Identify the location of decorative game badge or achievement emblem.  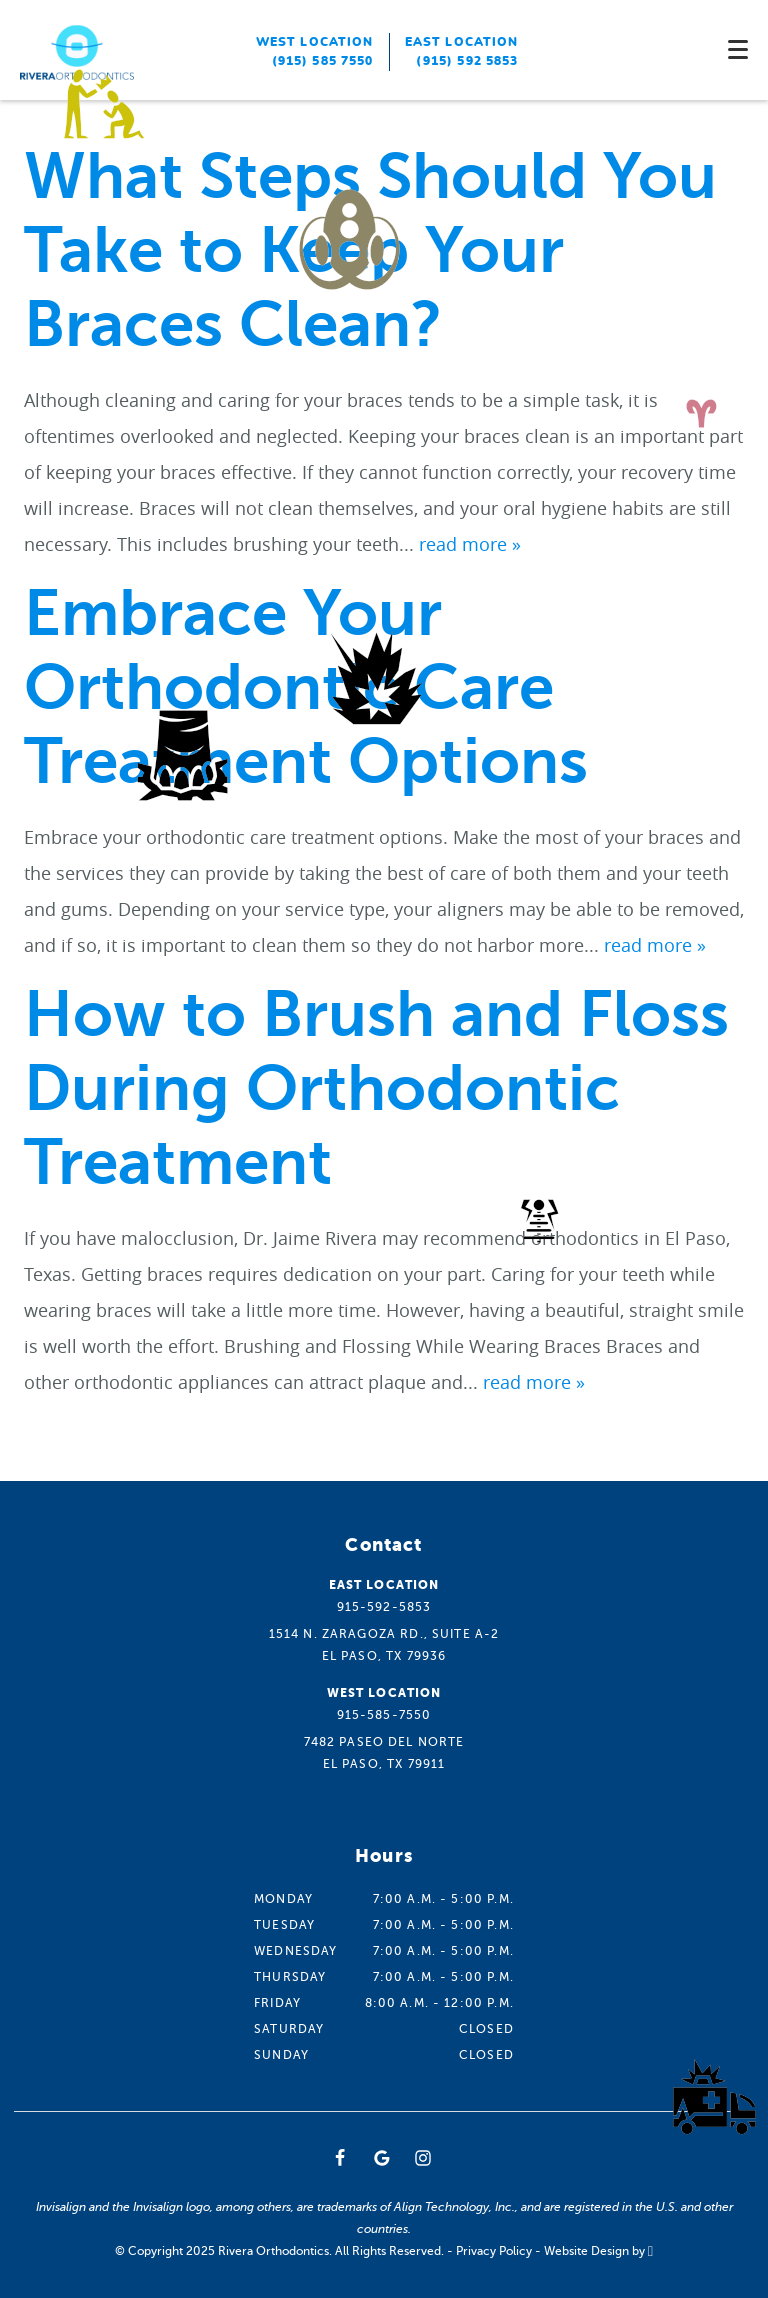
(349, 239).